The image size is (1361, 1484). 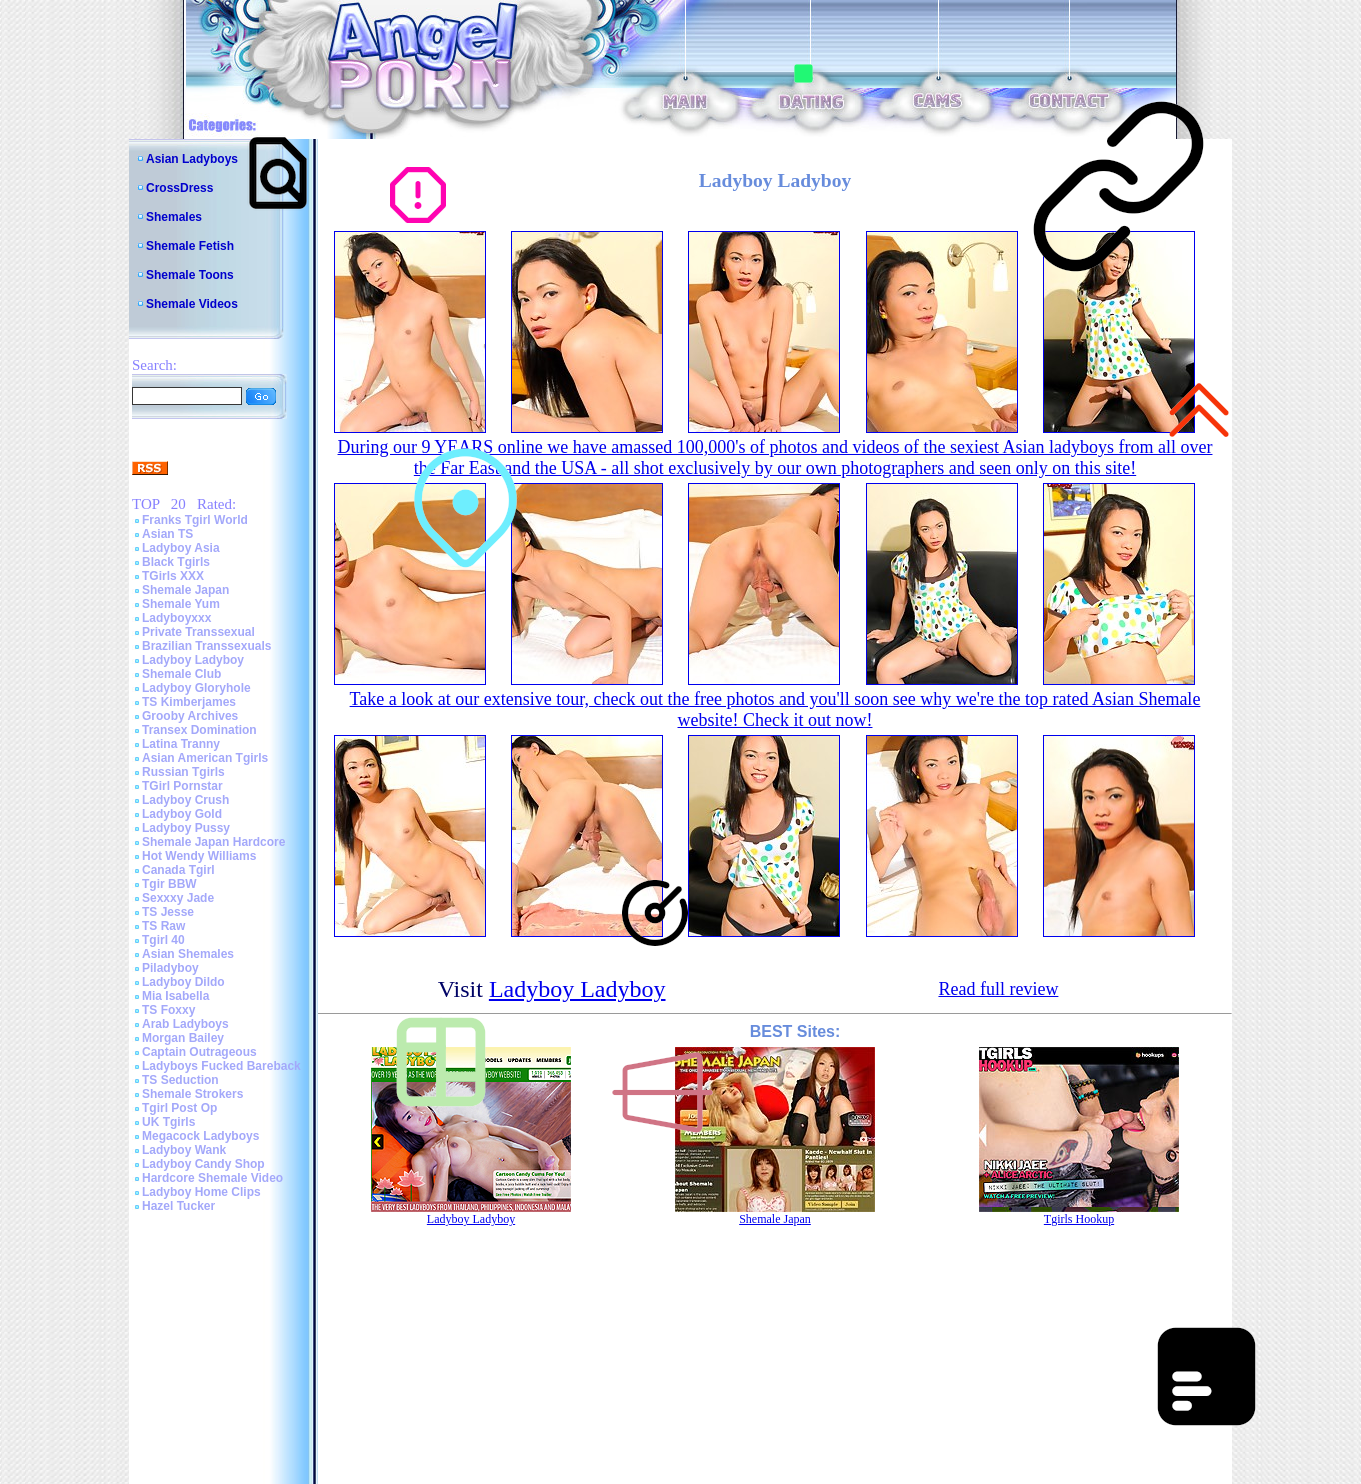 What do you see at coordinates (278, 173) in the screenshot?
I see `search within the current document` at bounding box center [278, 173].